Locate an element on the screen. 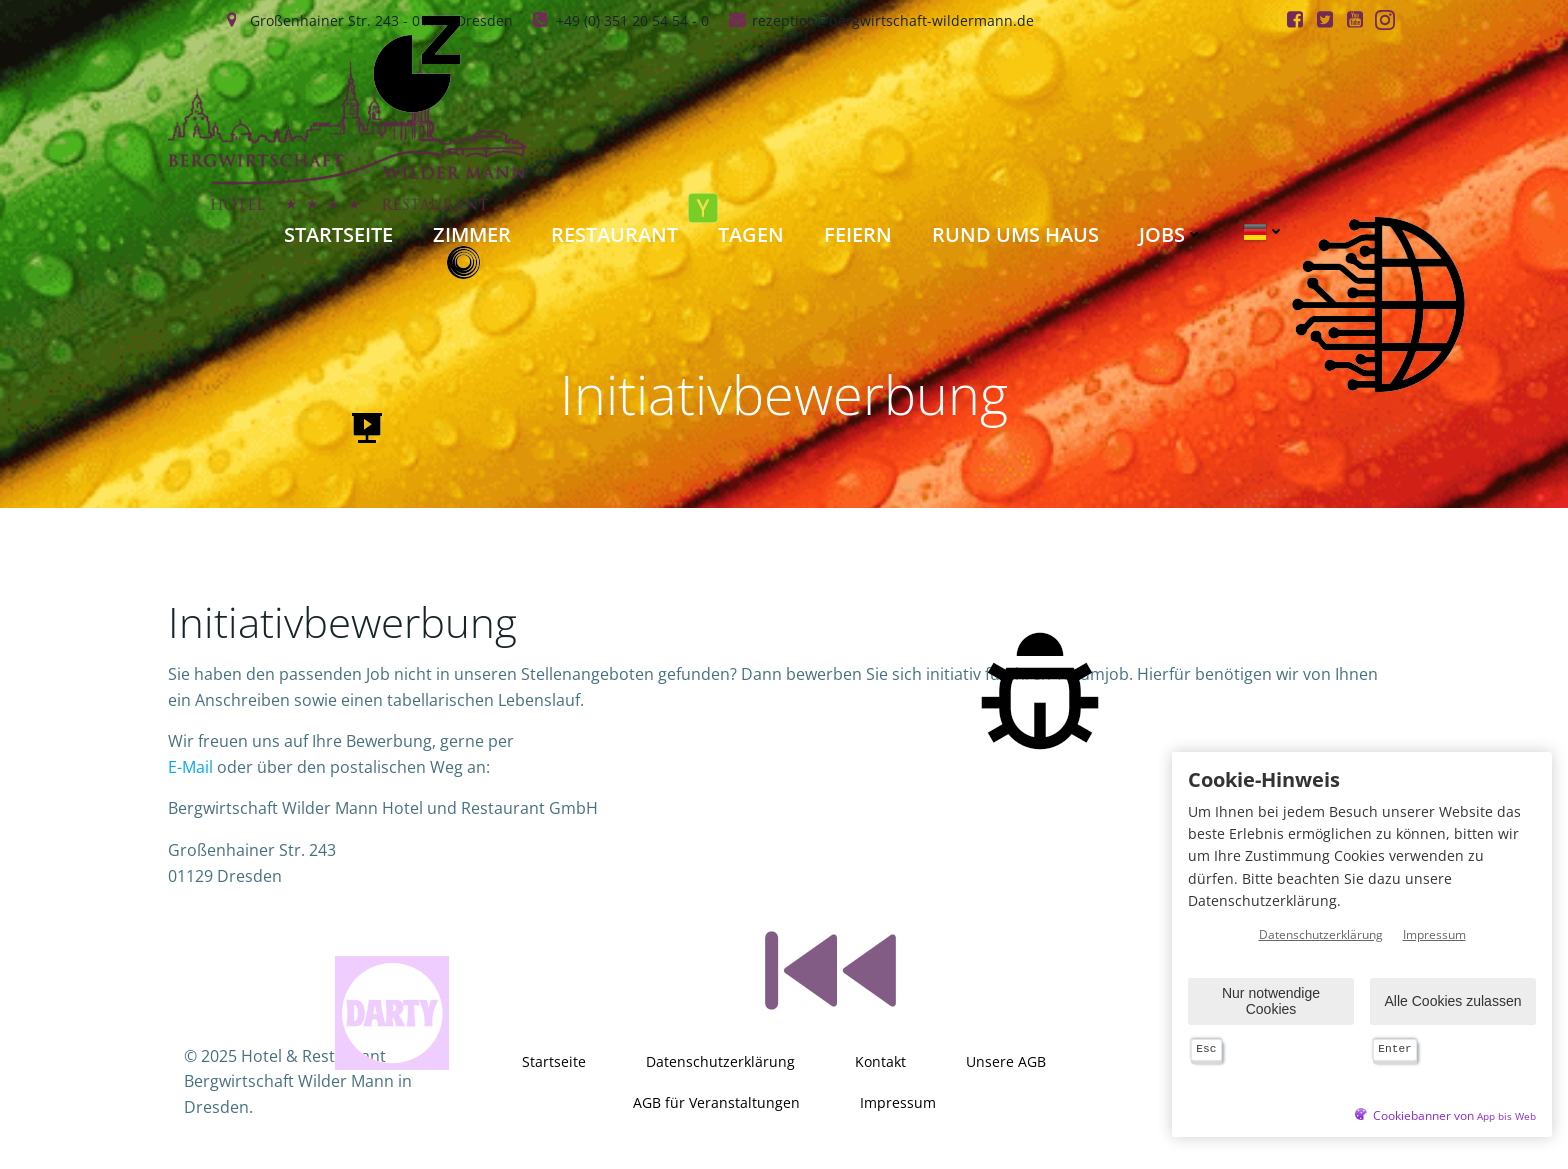  open the Loop app is located at coordinates (463, 262).